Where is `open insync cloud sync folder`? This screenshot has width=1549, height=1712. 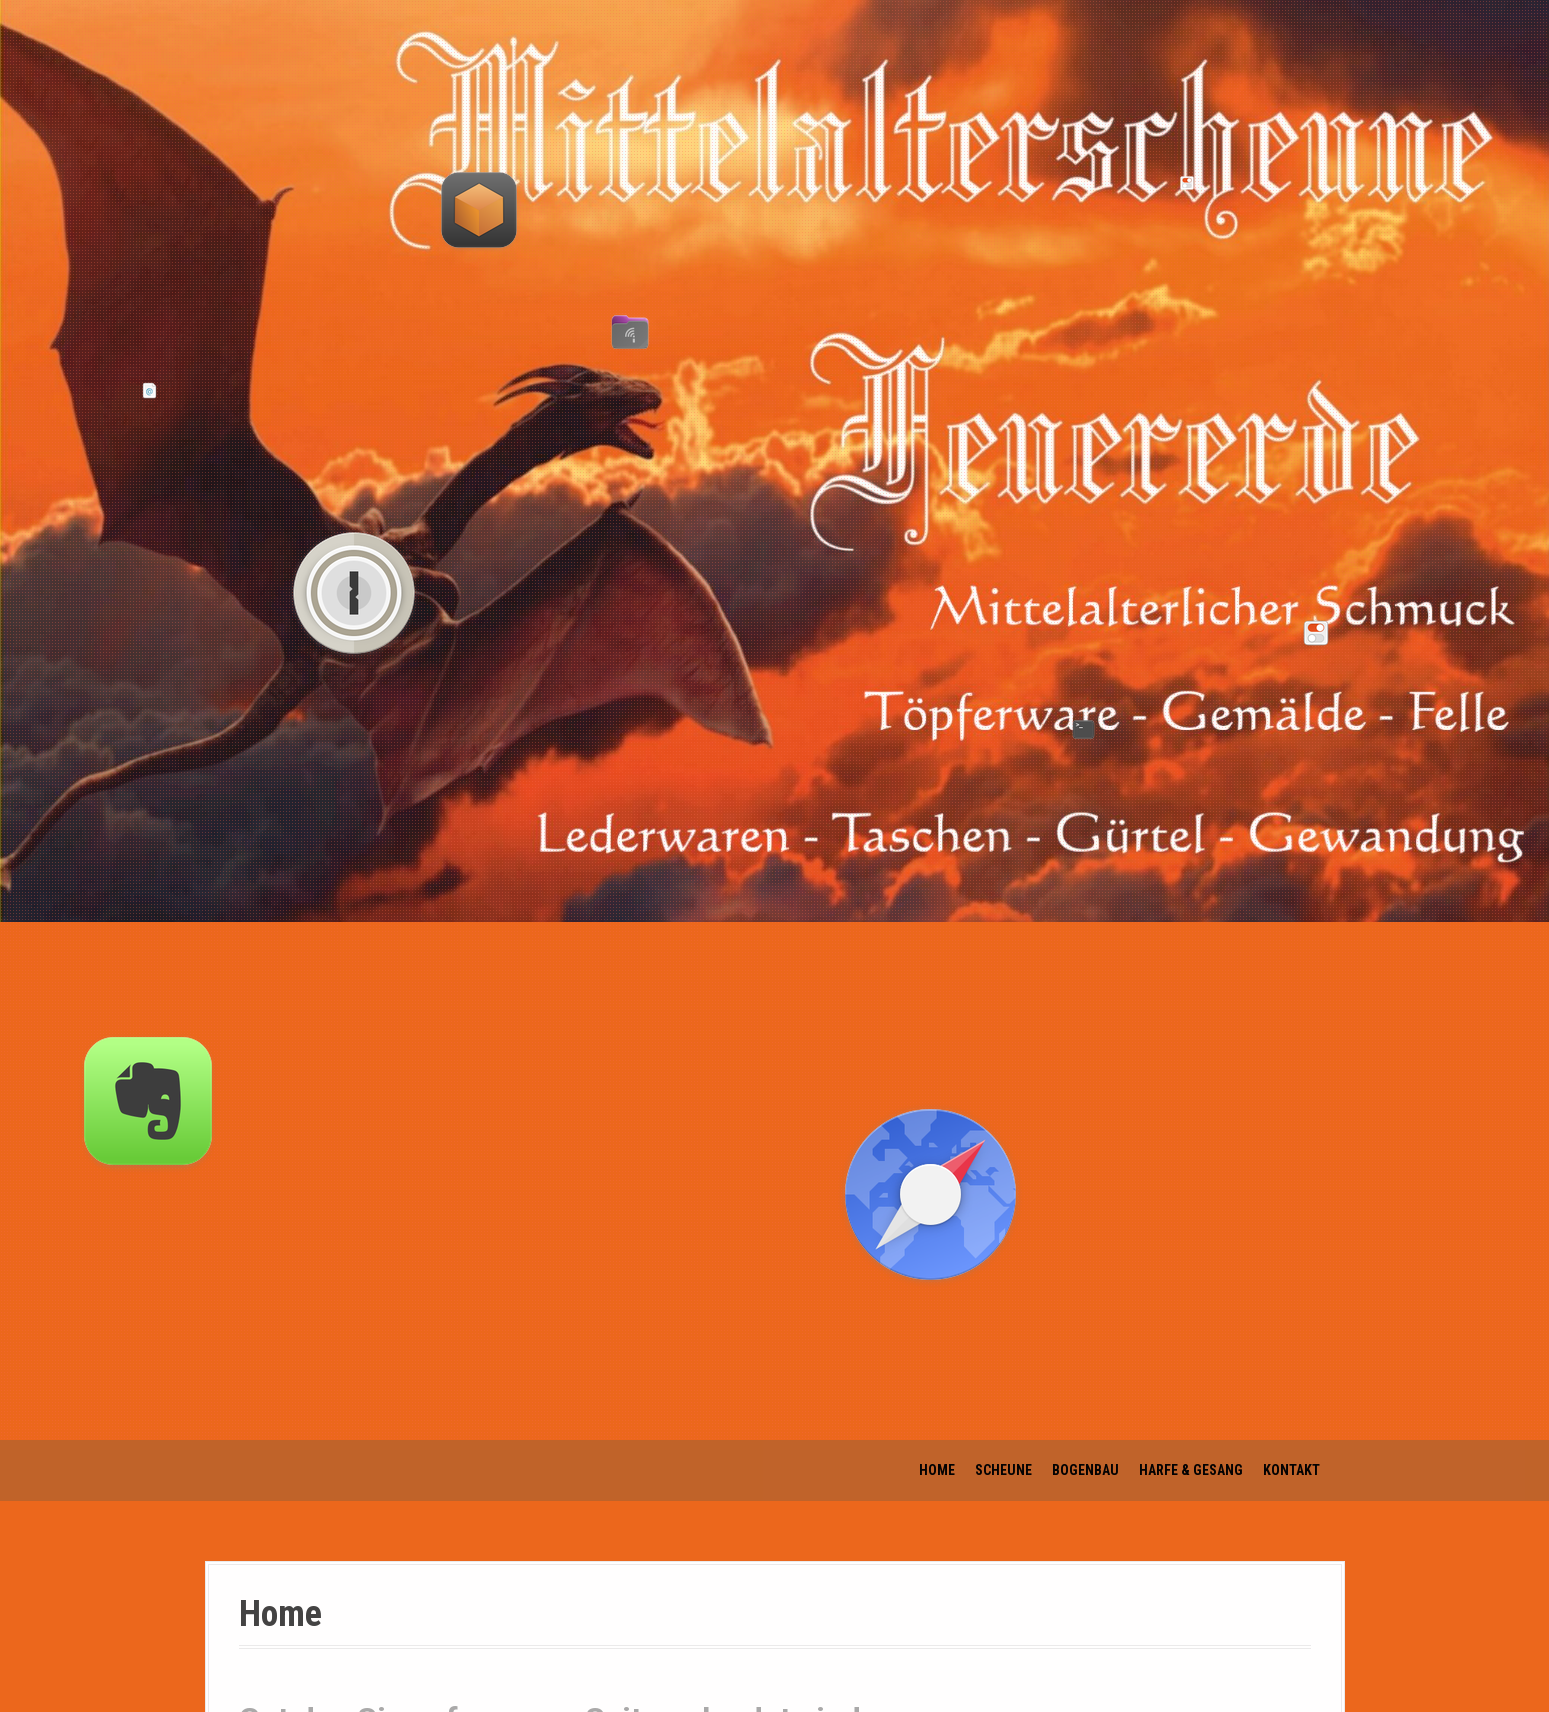
open insync cloud sync folder is located at coordinates (630, 332).